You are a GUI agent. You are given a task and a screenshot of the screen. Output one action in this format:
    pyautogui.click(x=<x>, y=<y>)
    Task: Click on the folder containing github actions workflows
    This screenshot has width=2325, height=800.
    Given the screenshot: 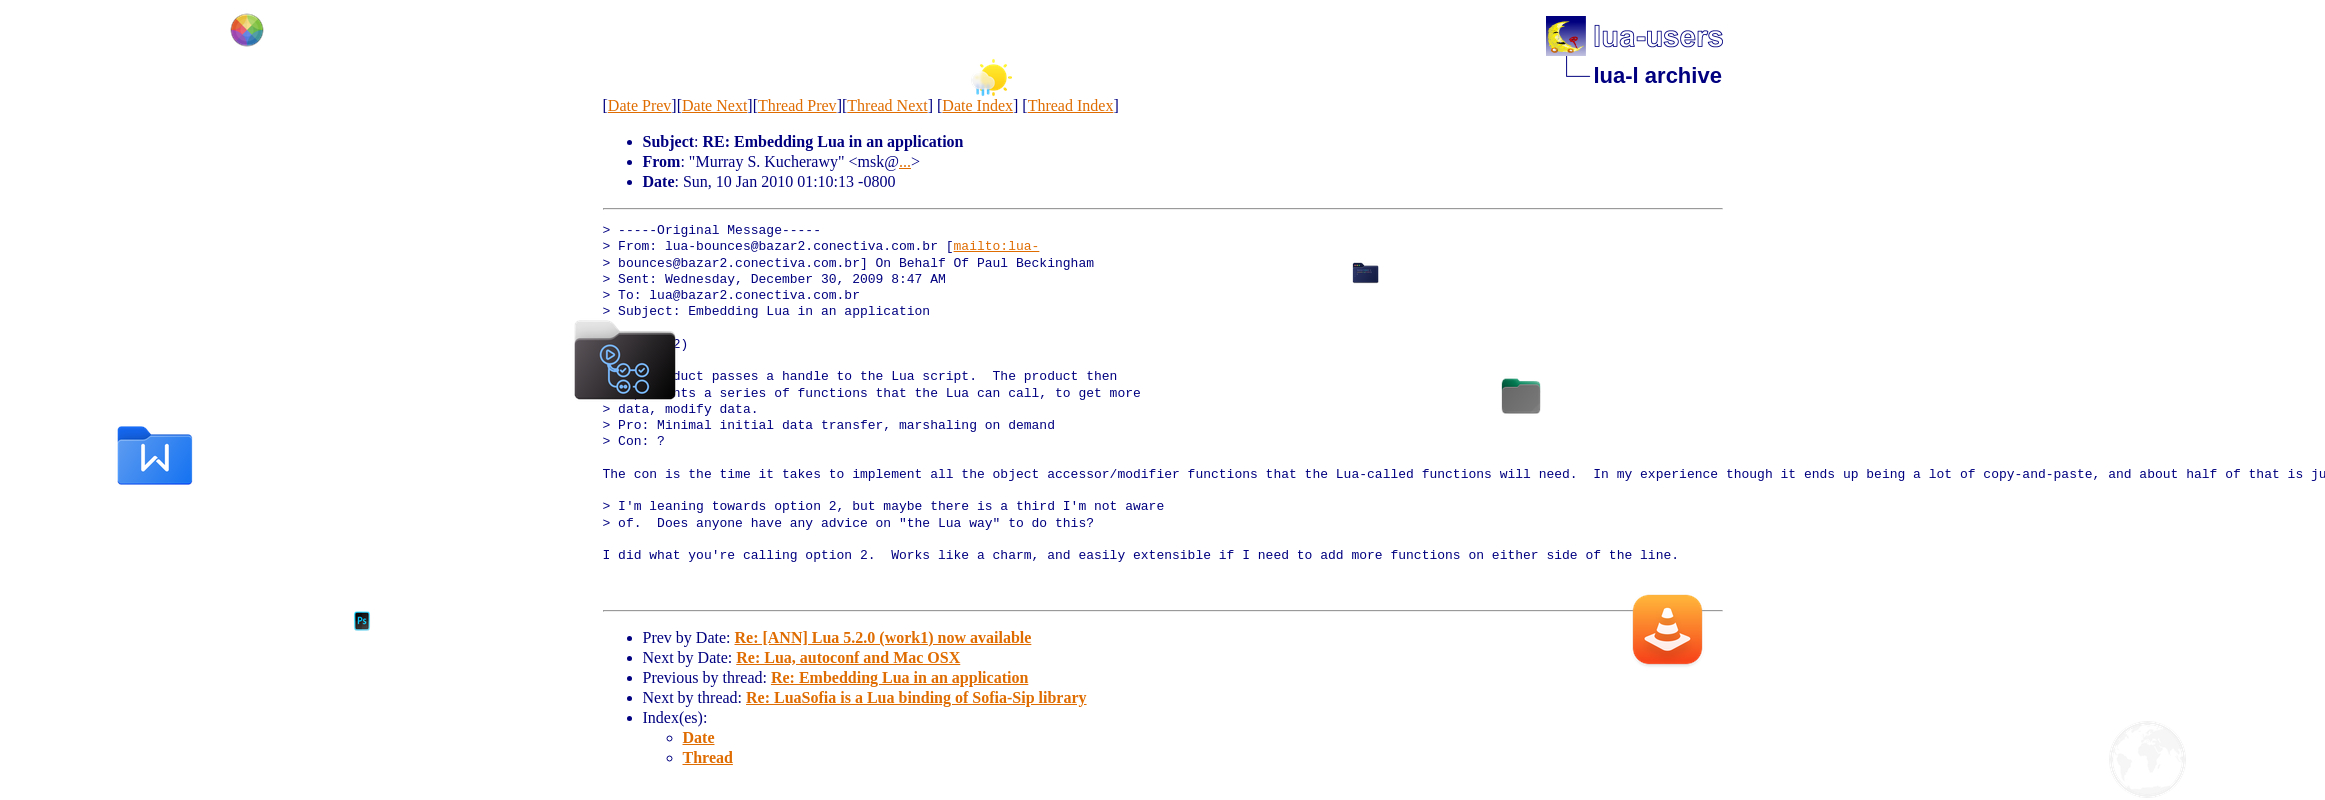 What is the action you would take?
    pyautogui.click(x=624, y=362)
    